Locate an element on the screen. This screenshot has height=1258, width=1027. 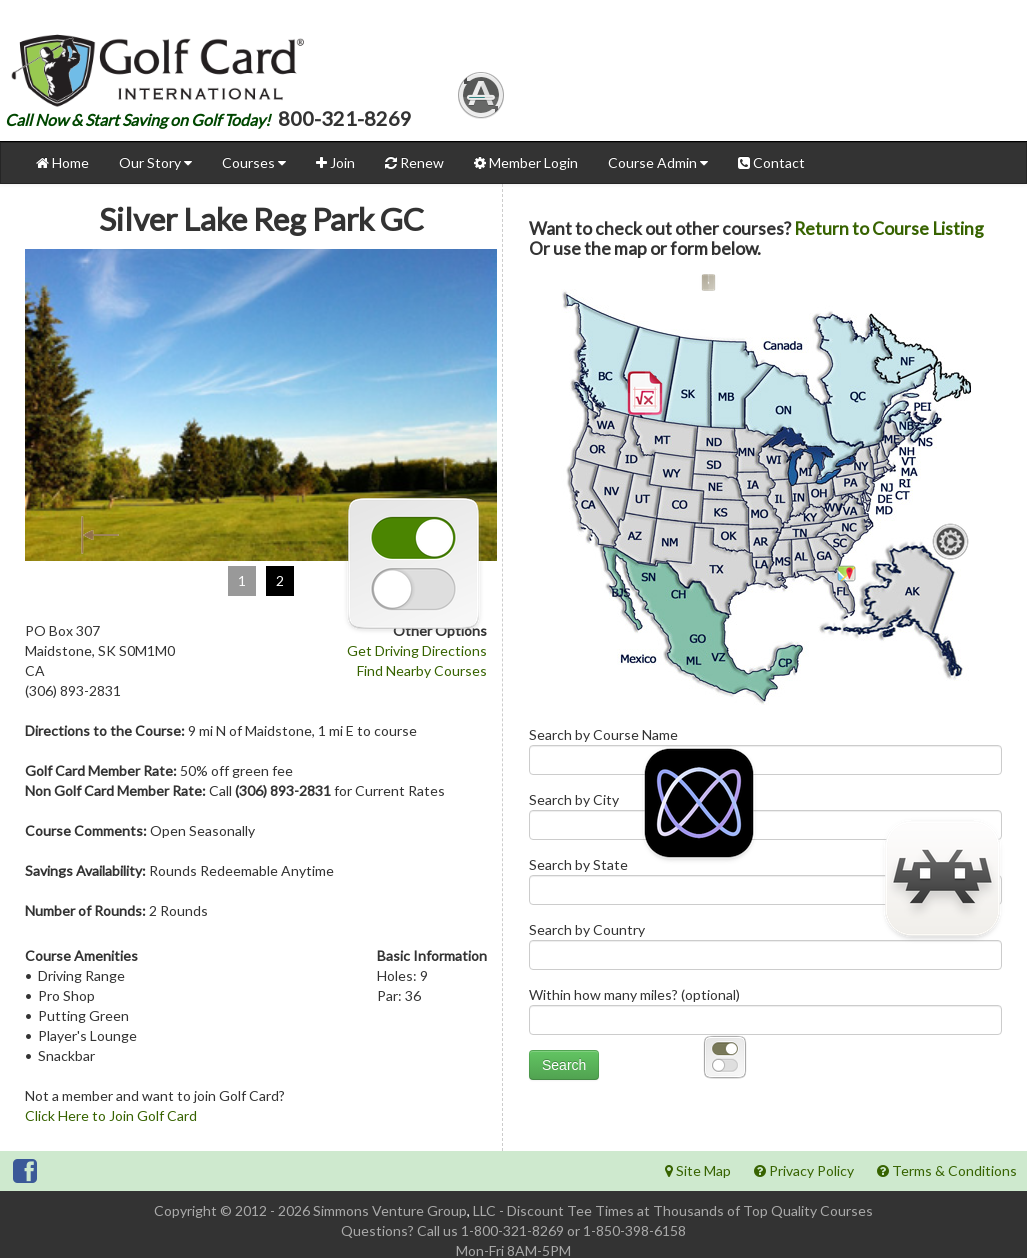
open ladybird web browser is located at coordinates (699, 803).